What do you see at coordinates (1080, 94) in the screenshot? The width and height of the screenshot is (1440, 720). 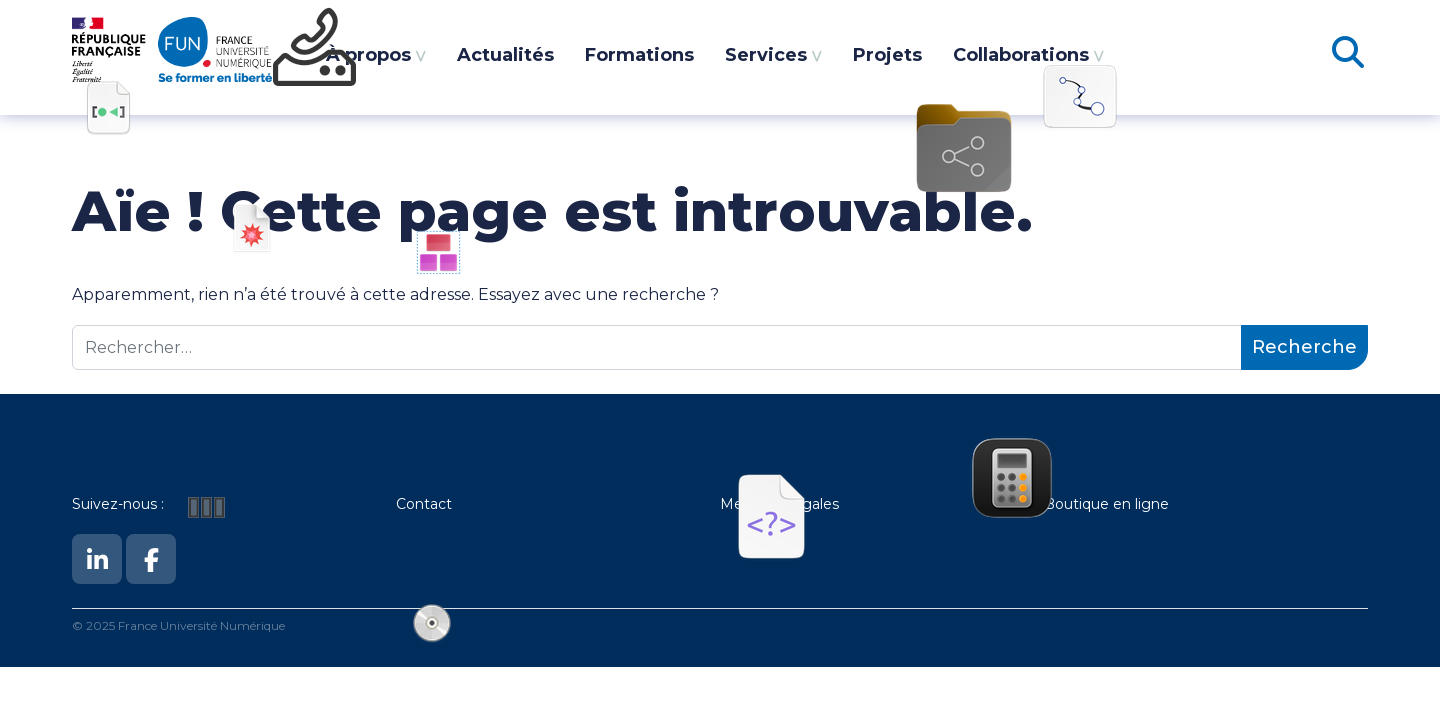 I see `open a karbon vector graphics file` at bounding box center [1080, 94].